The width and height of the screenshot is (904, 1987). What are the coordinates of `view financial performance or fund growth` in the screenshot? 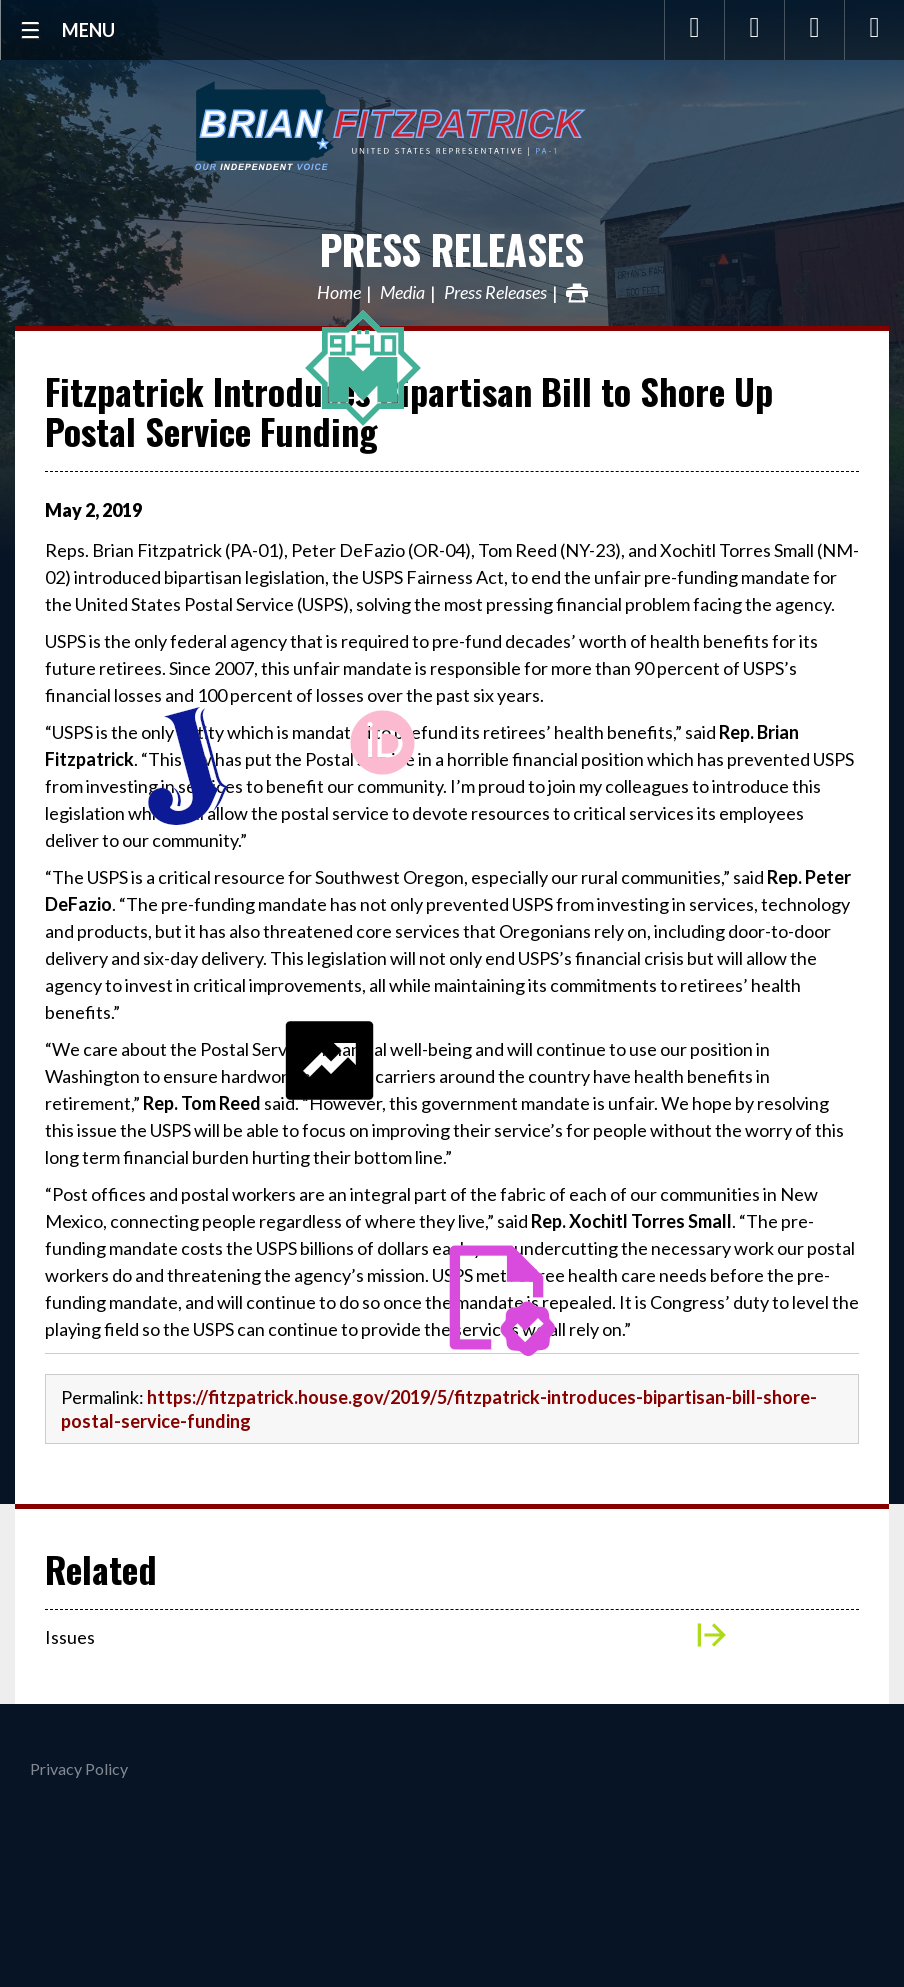 It's located at (329, 1060).